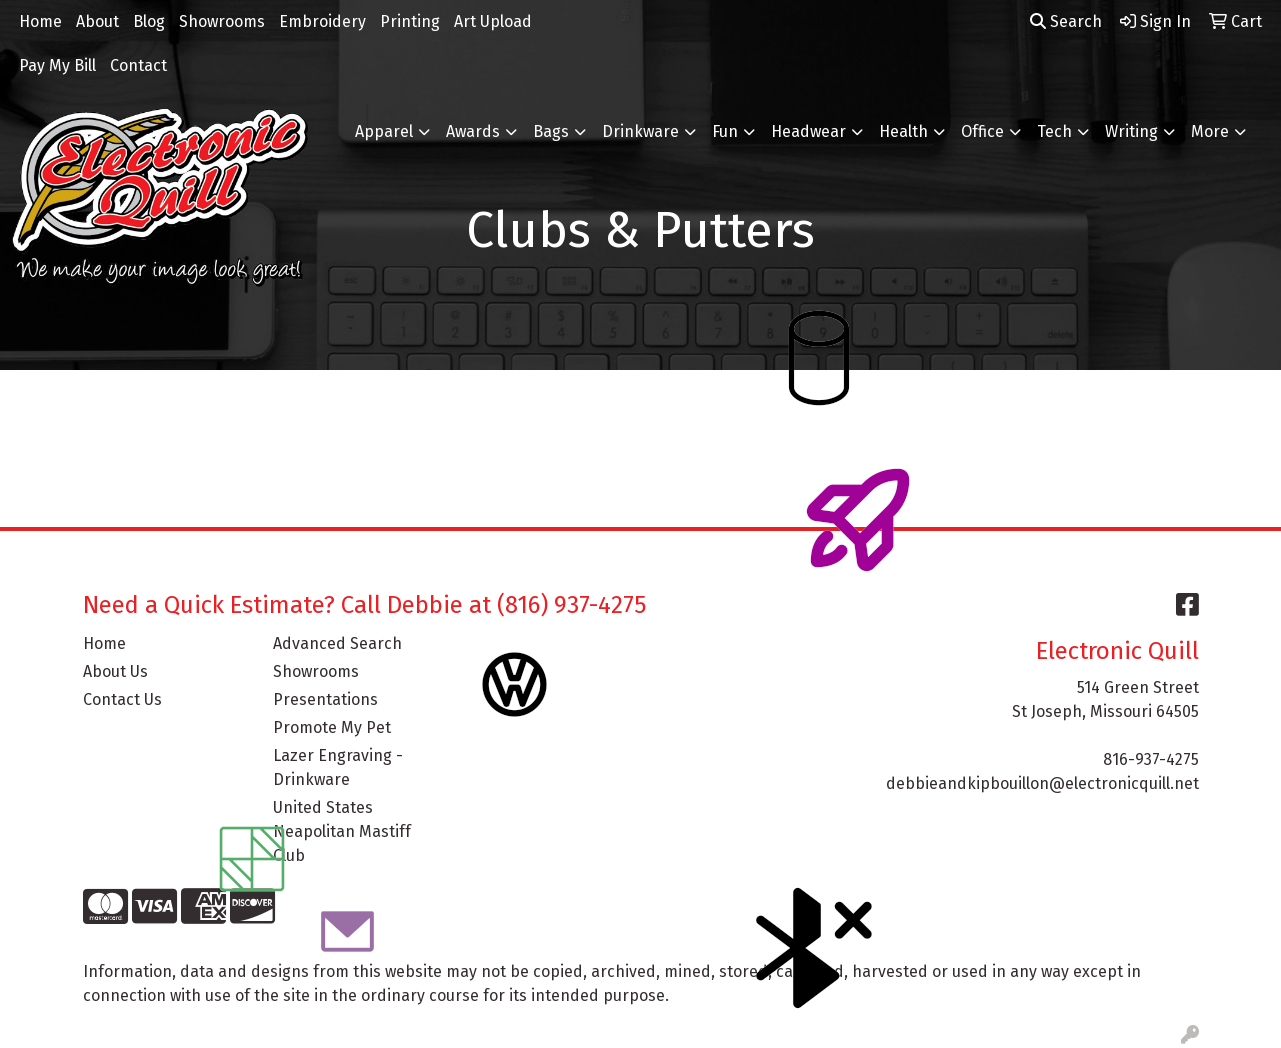 This screenshot has width=1281, height=1048. I want to click on bluetooth connection disabled or unavailable, so click(807, 948).